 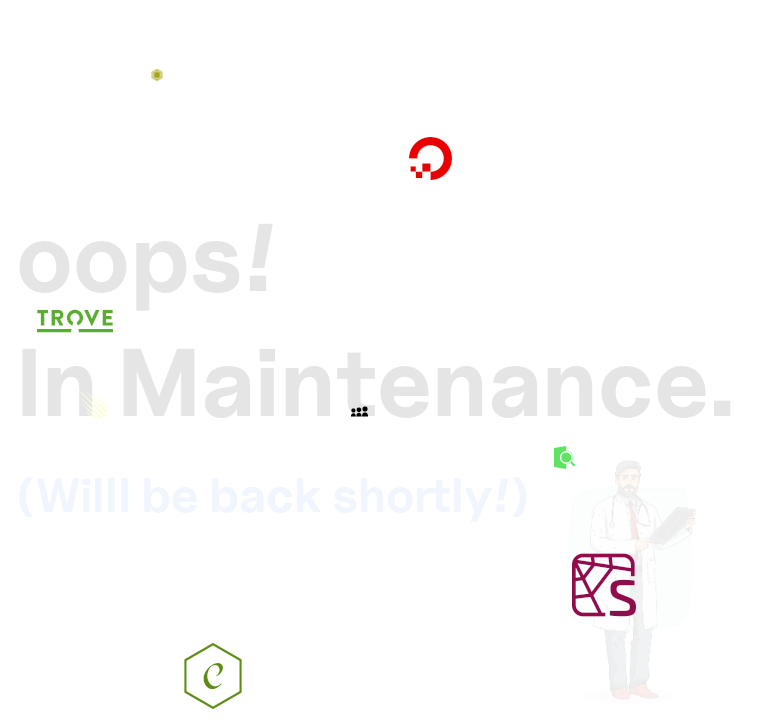 I want to click on visit the Spyderide website or app, so click(x=604, y=585).